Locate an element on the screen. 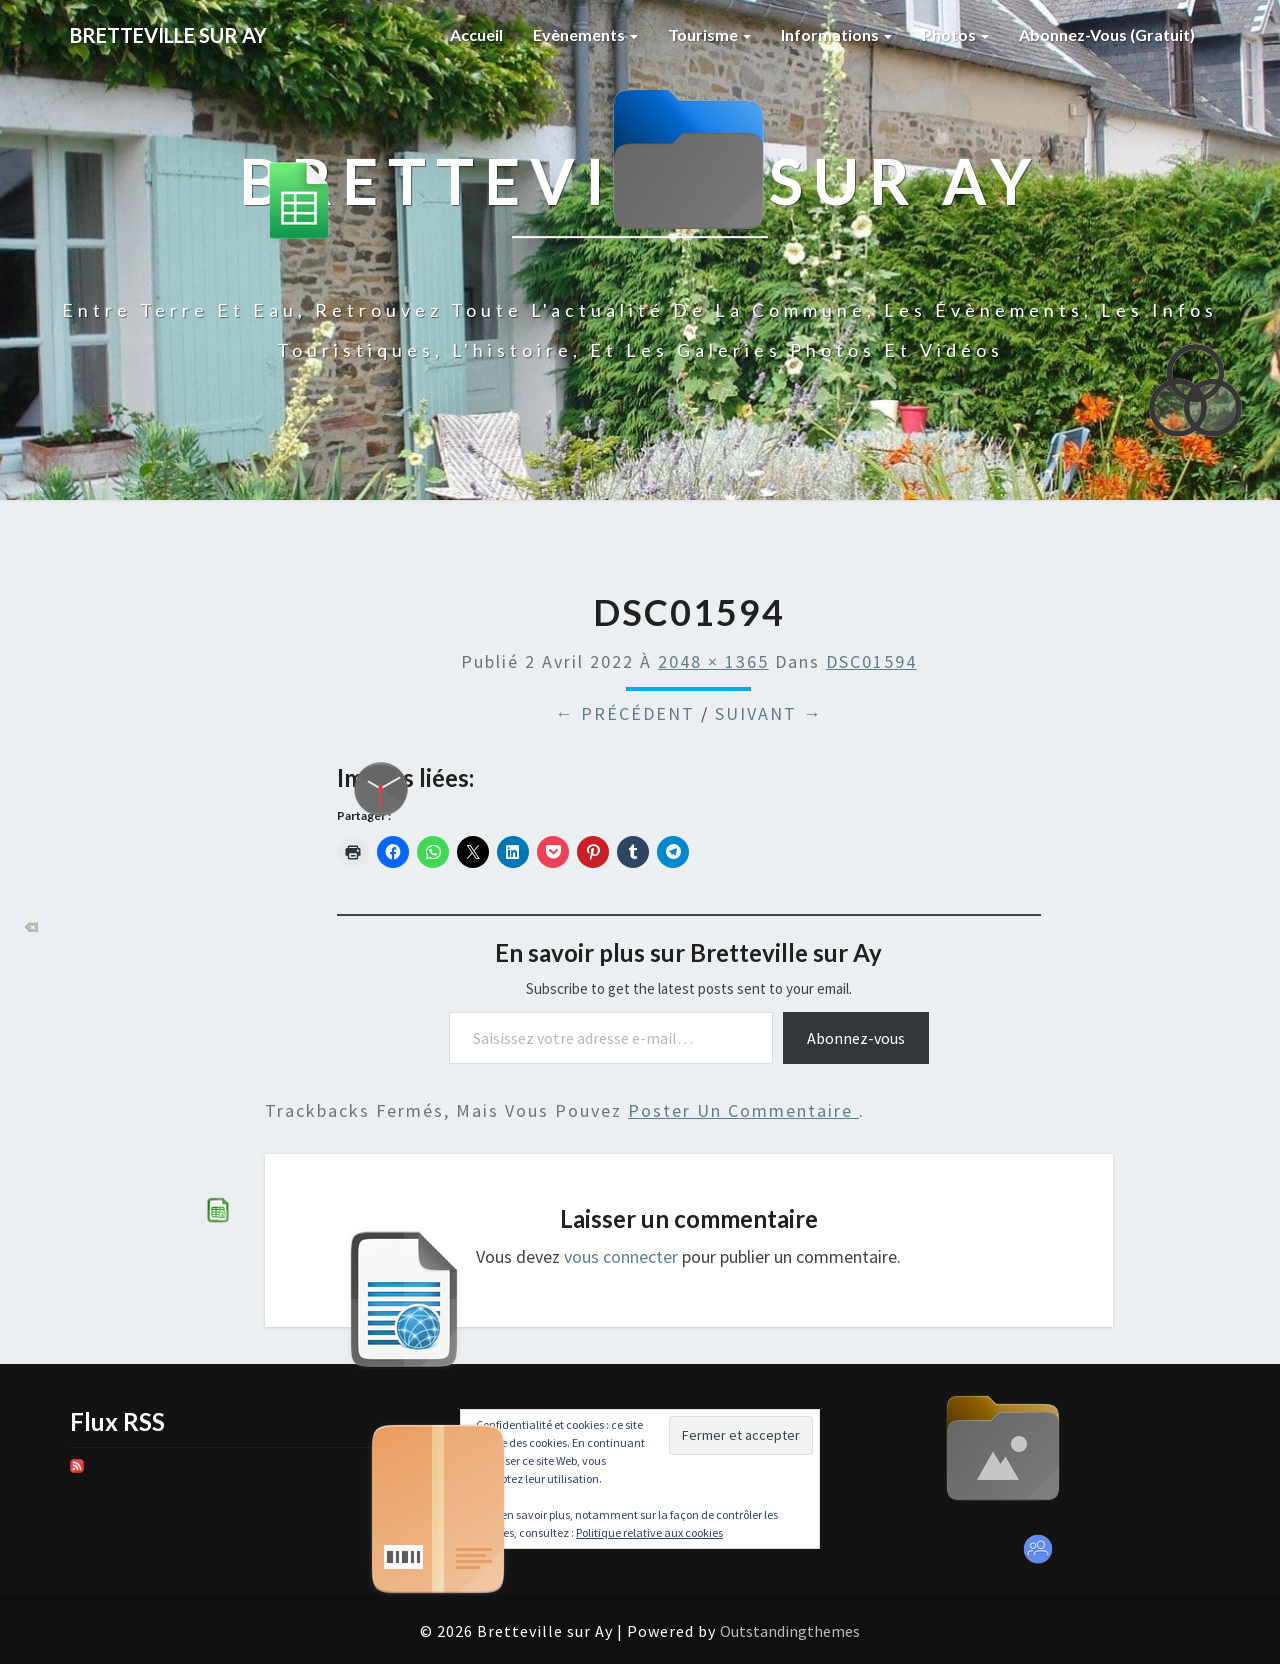  open the clocks application is located at coordinates (381, 789).